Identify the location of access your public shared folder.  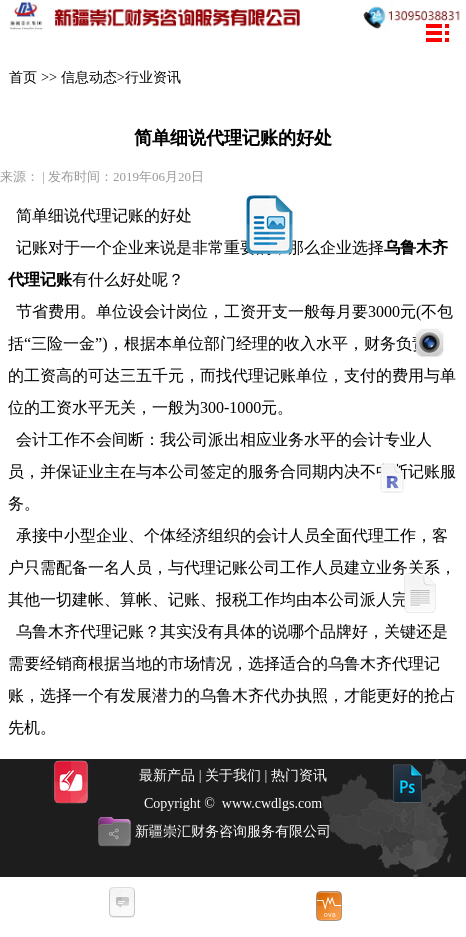
(114, 831).